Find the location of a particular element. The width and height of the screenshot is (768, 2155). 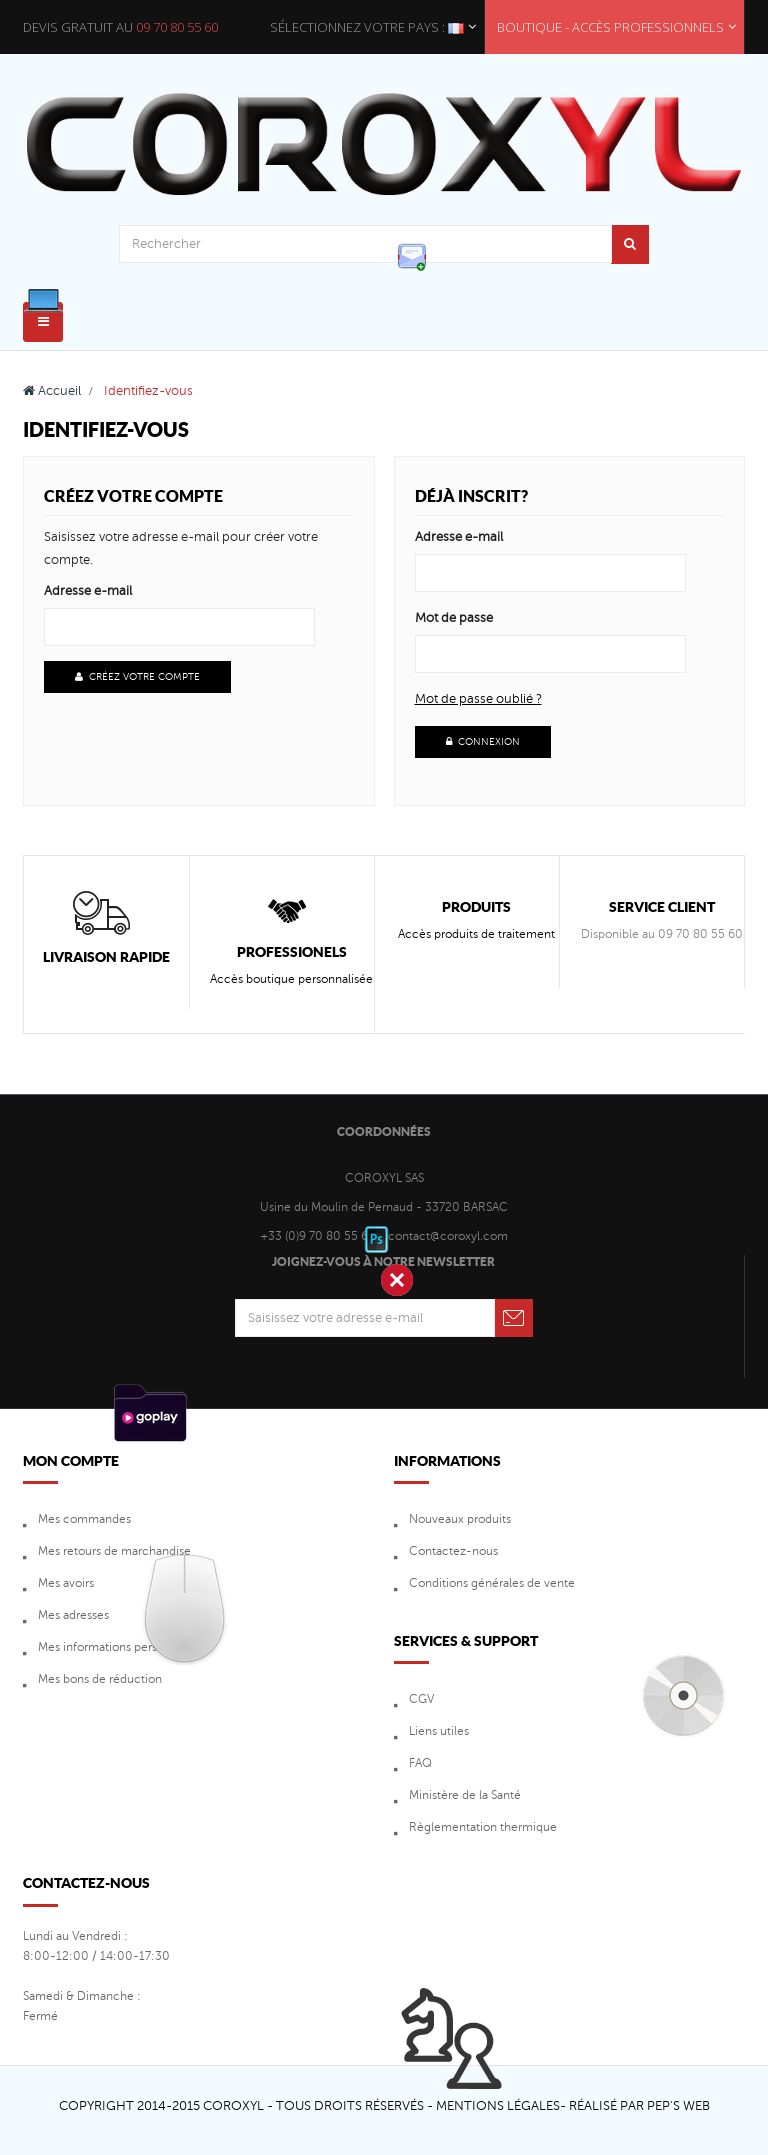

open chess game application is located at coordinates (451, 2038).